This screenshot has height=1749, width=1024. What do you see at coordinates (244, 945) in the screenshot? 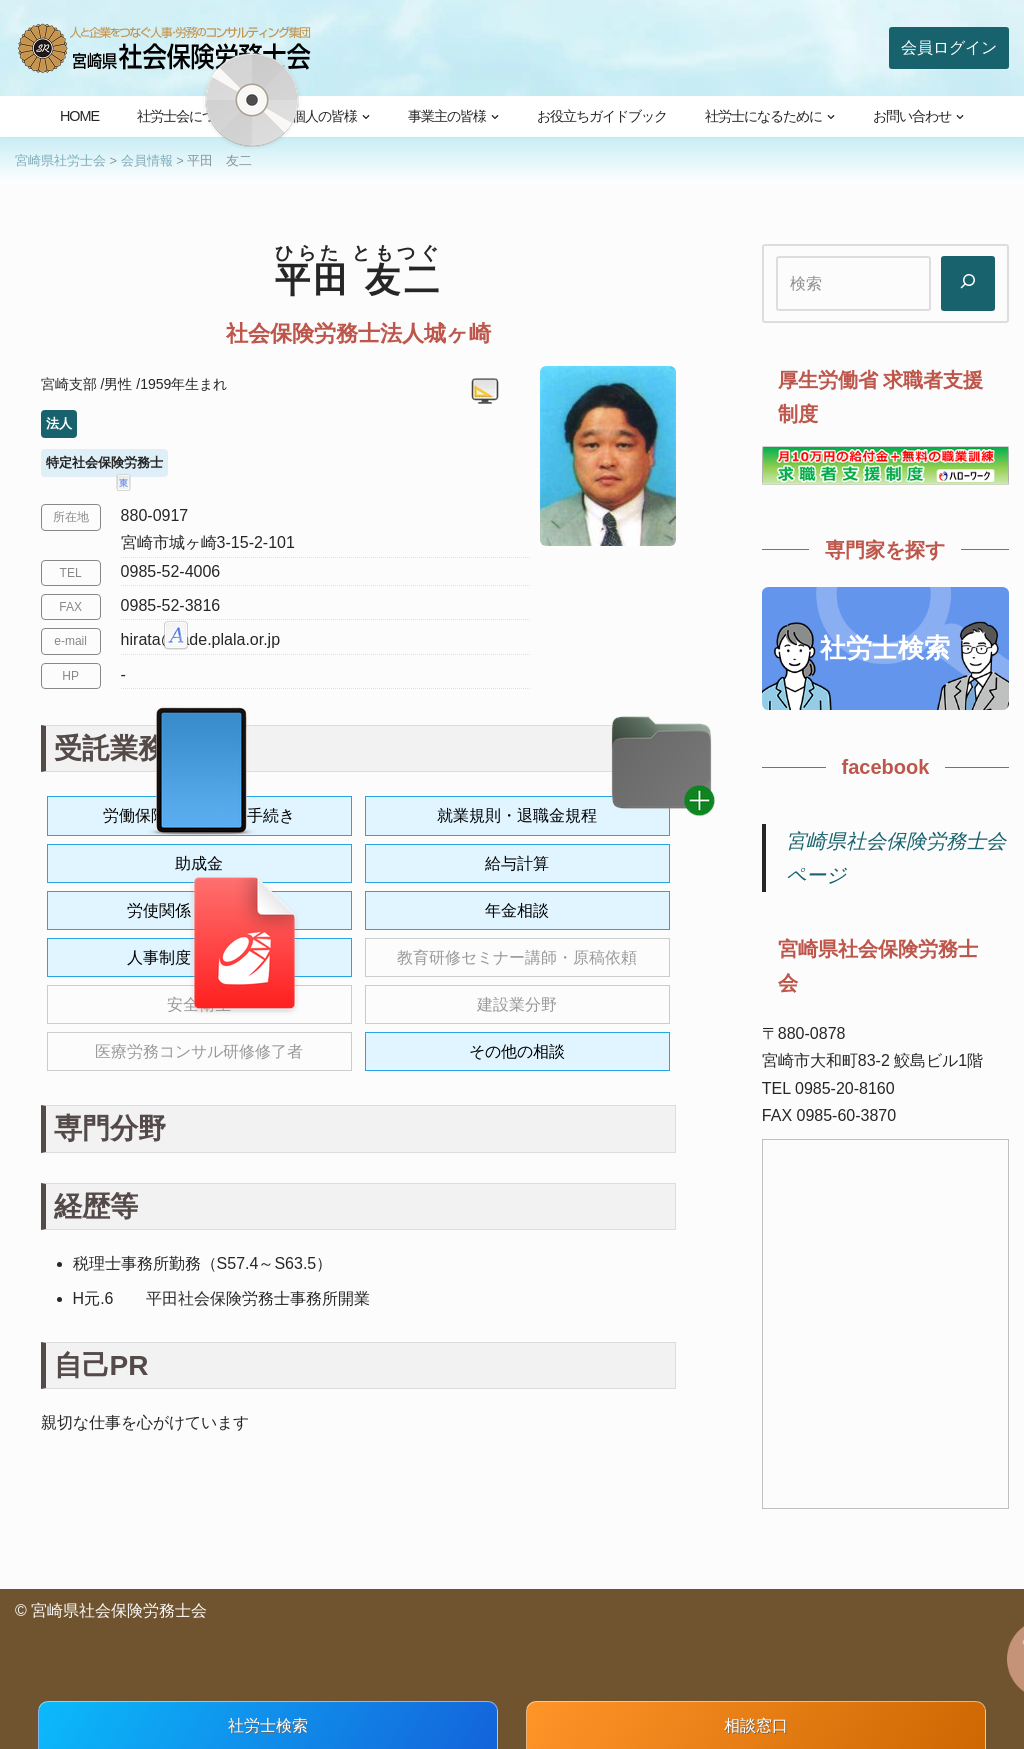
I see `a ruby programming language file` at bounding box center [244, 945].